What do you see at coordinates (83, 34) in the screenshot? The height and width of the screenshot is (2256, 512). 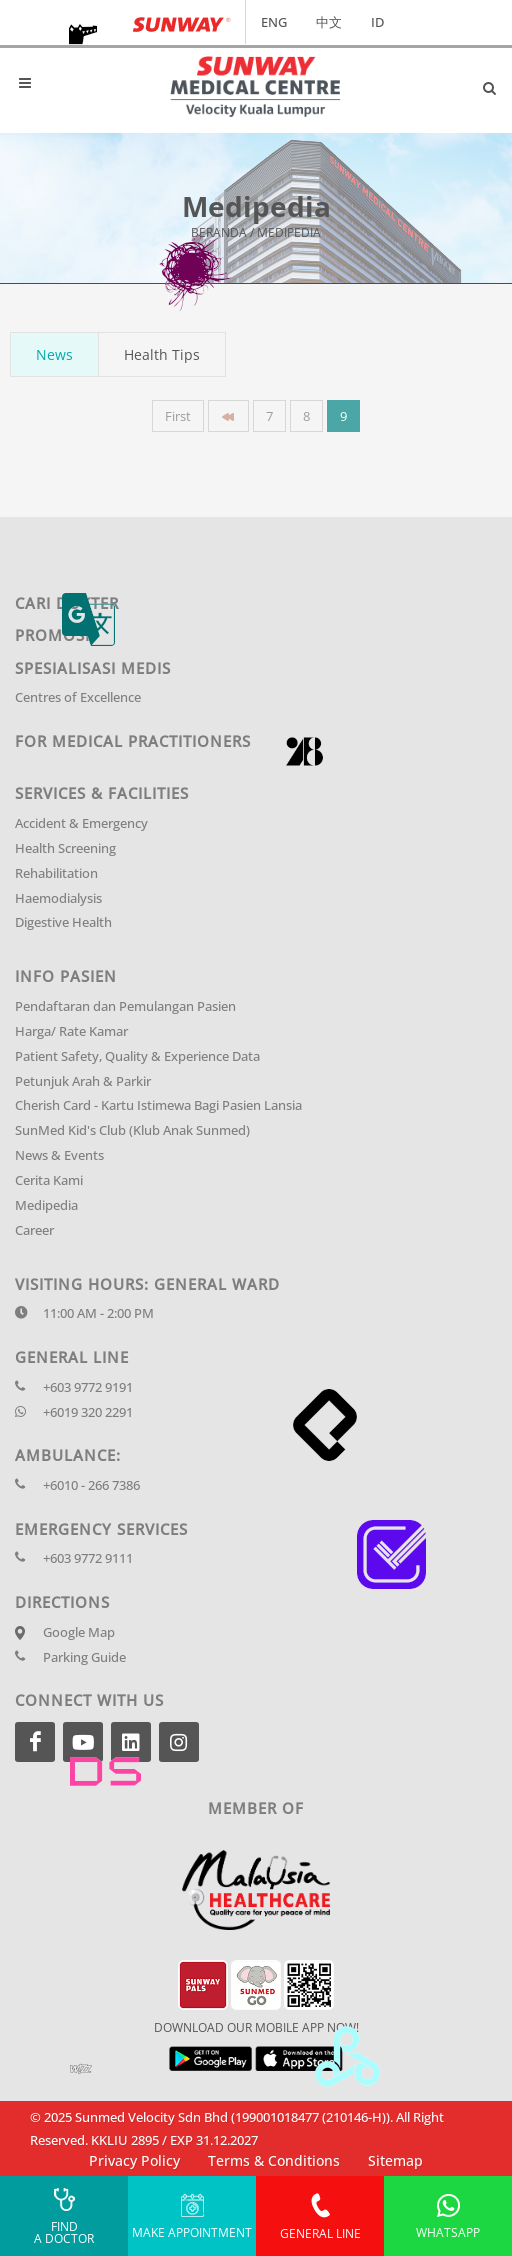 I see `visit comicfury webcomic hosting platform` at bounding box center [83, 34].